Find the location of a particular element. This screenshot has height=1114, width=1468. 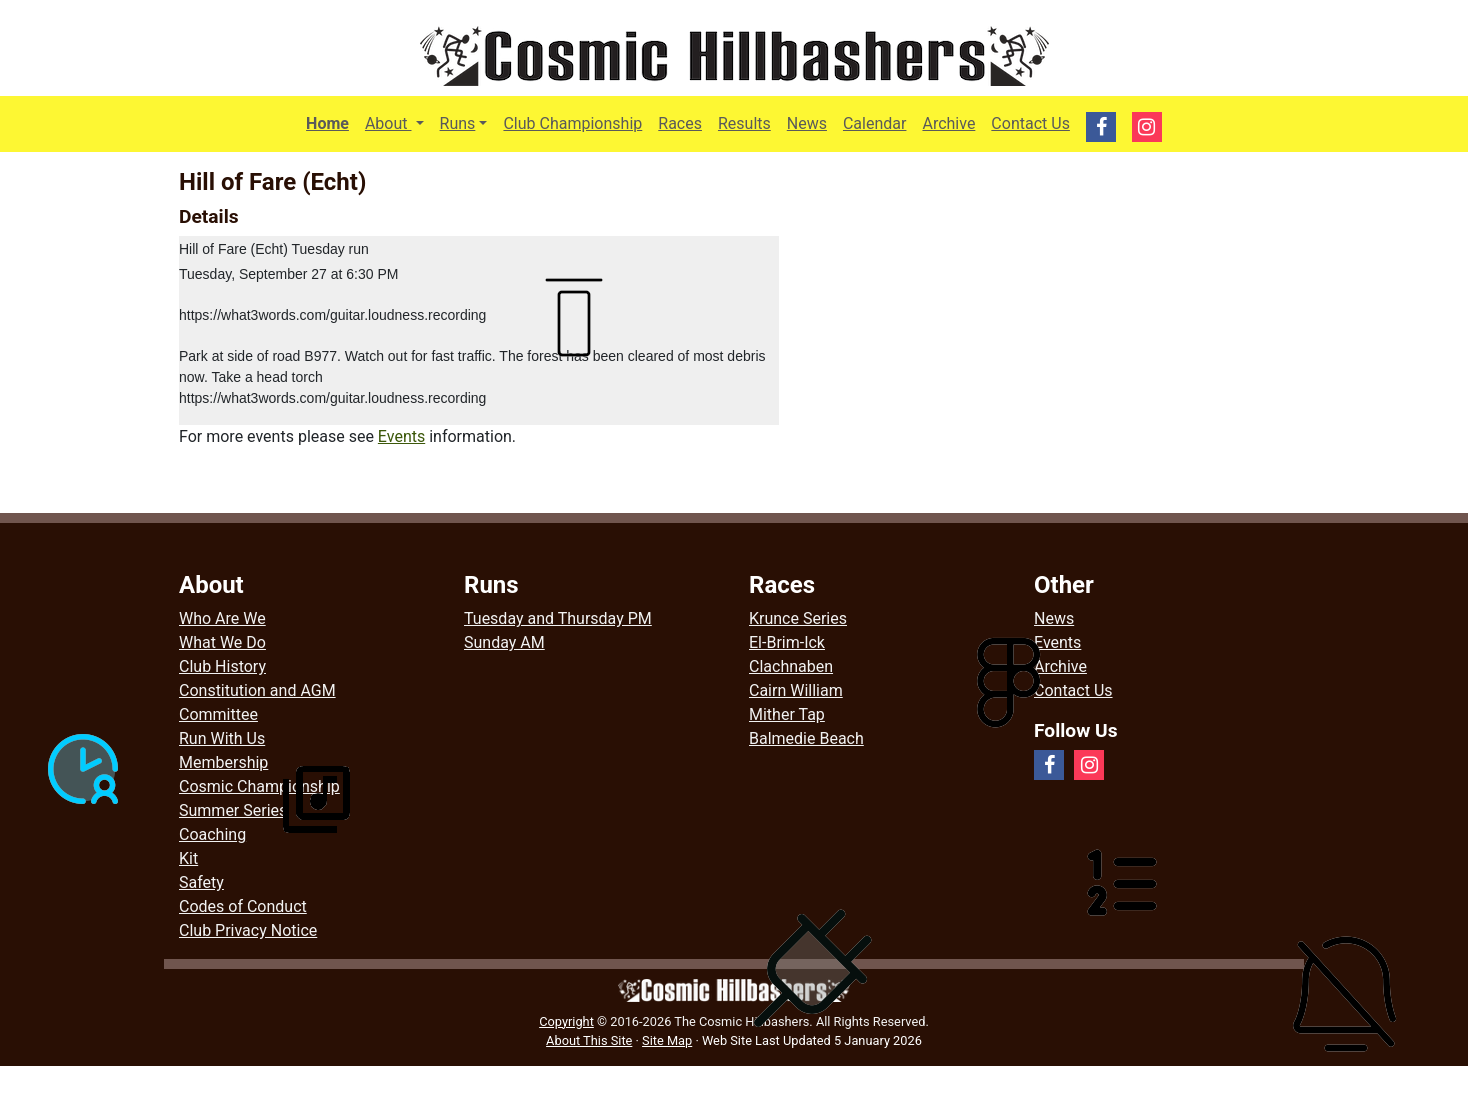

mute notifications is located at coordinates (1346, 994).